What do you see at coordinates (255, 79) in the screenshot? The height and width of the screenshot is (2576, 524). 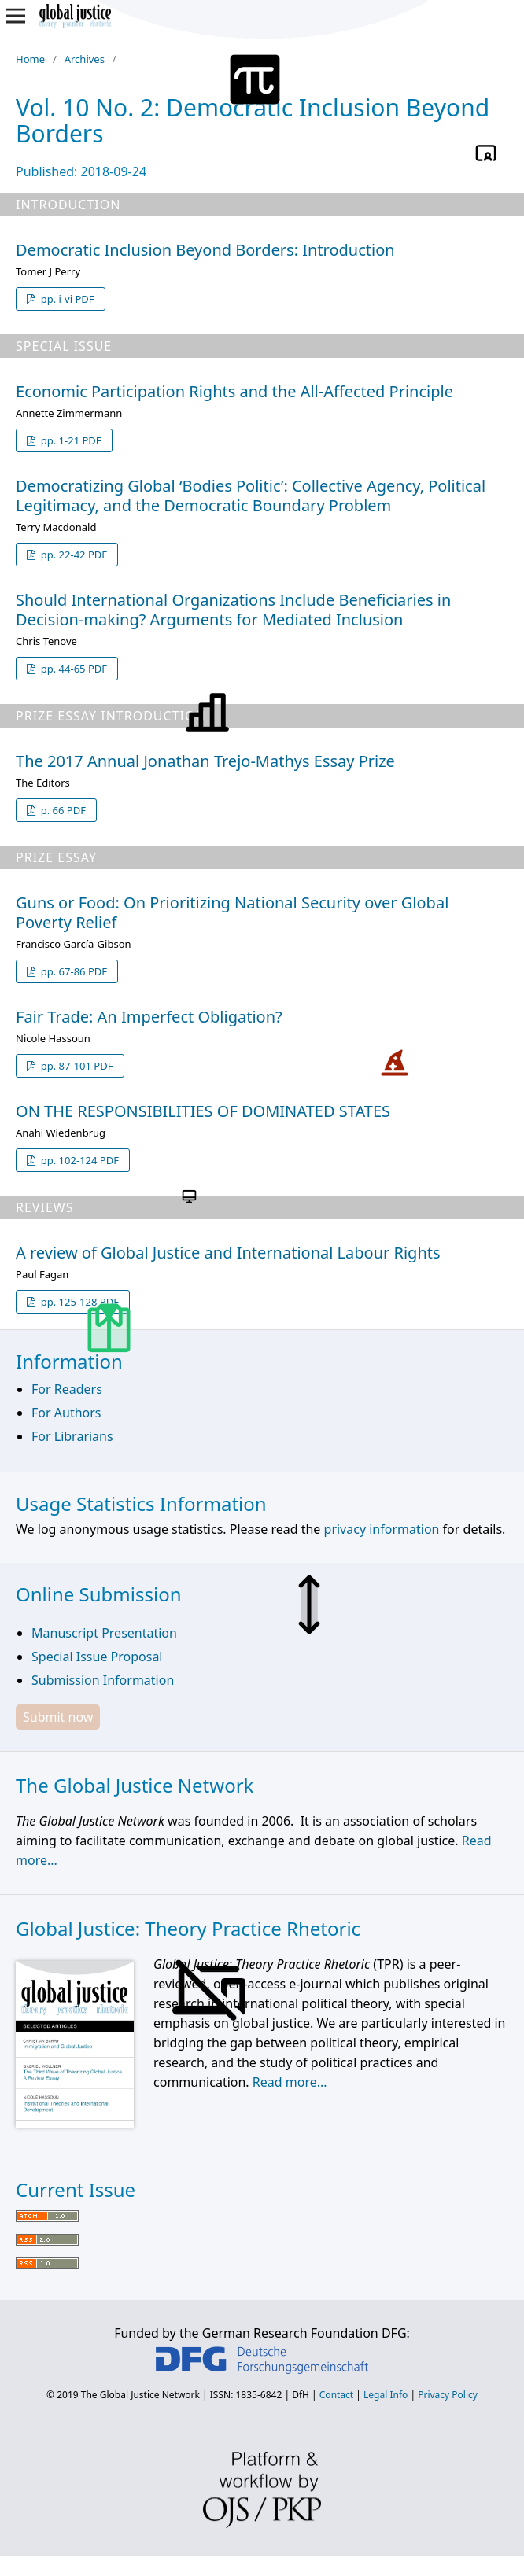 I see `access mathematical or scientific calculator functions` at bounding box center [255, 79].